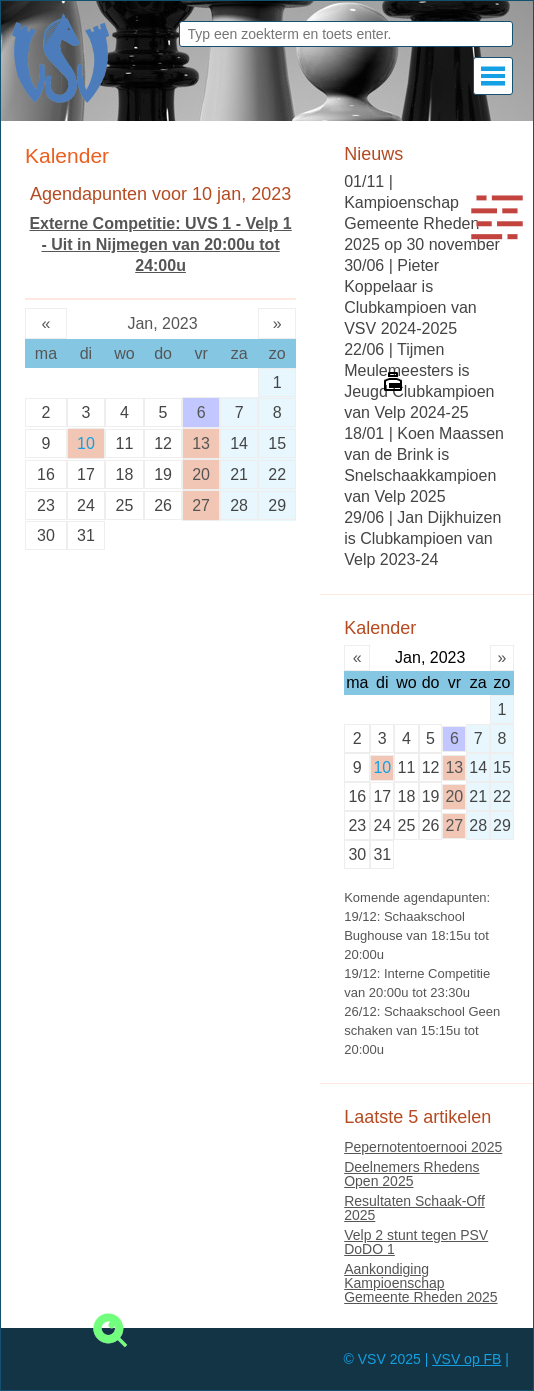 The image size is (534, 1391). Describe the element at coordinates (393, 381) in the screenshot. I see `access drawing or inking tools` at that location.